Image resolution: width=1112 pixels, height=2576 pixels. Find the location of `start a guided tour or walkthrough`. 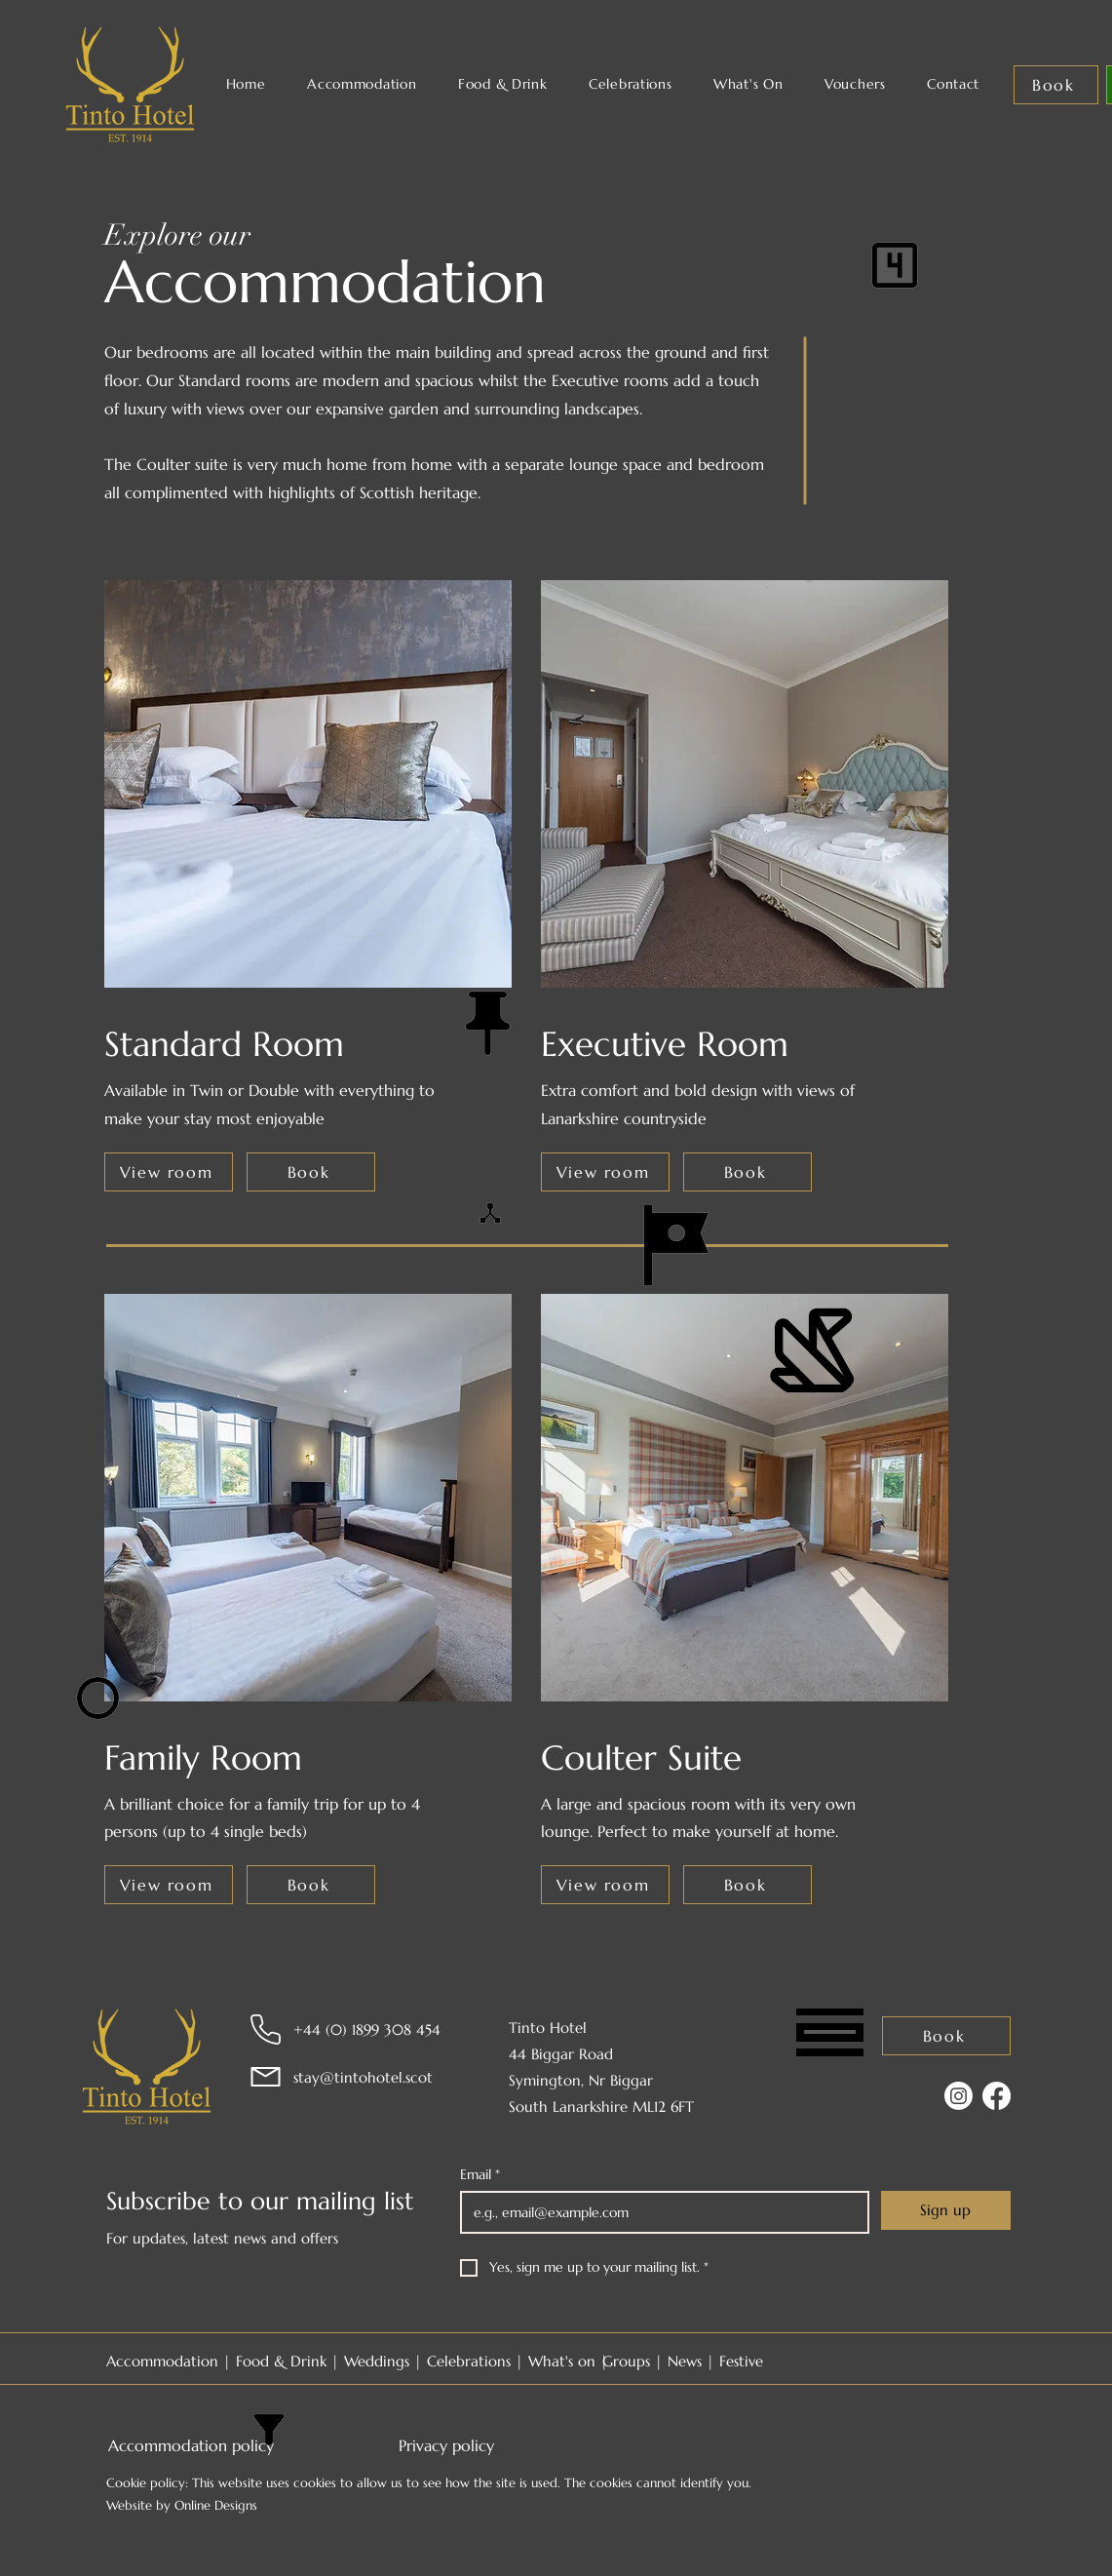

start a guided tour or walkthrough is located at coordinates (672, 1245).